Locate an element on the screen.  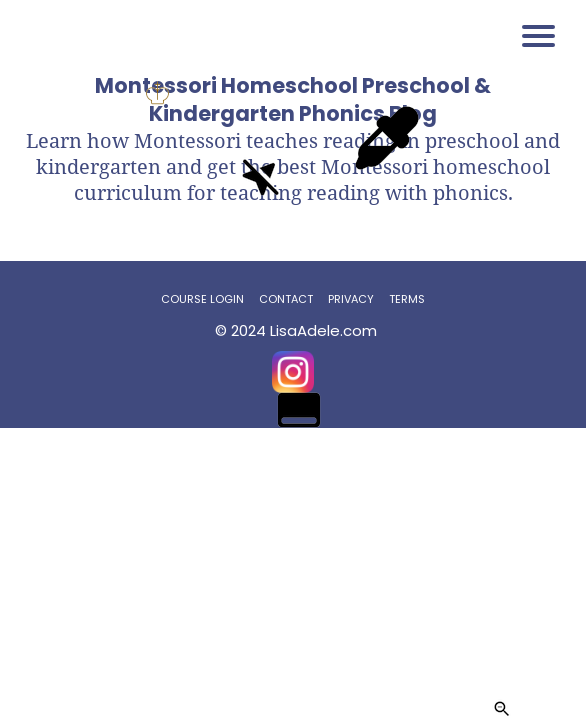
pick a color from the canvas is located at coordinates (387, 138).